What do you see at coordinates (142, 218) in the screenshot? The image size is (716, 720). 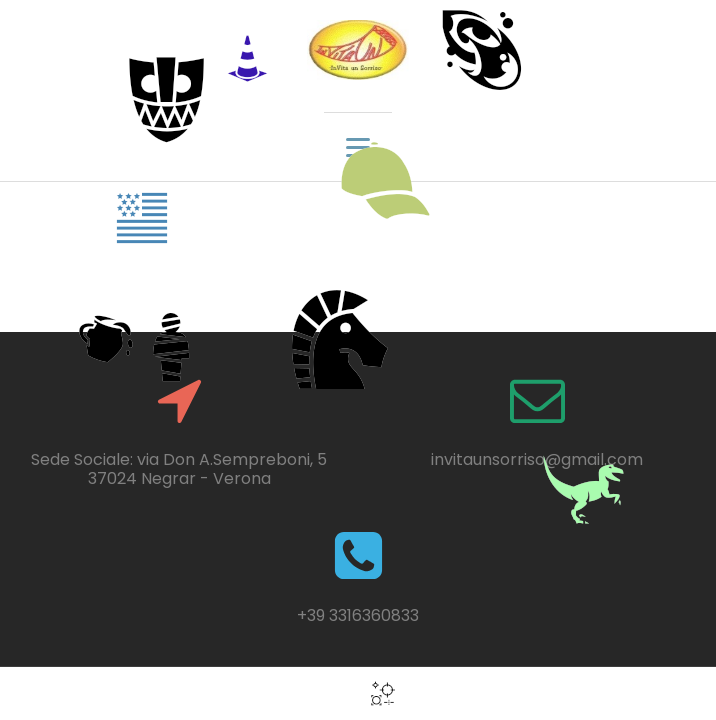 I see `select united states as your country/region` at bounding box center [142, 218].